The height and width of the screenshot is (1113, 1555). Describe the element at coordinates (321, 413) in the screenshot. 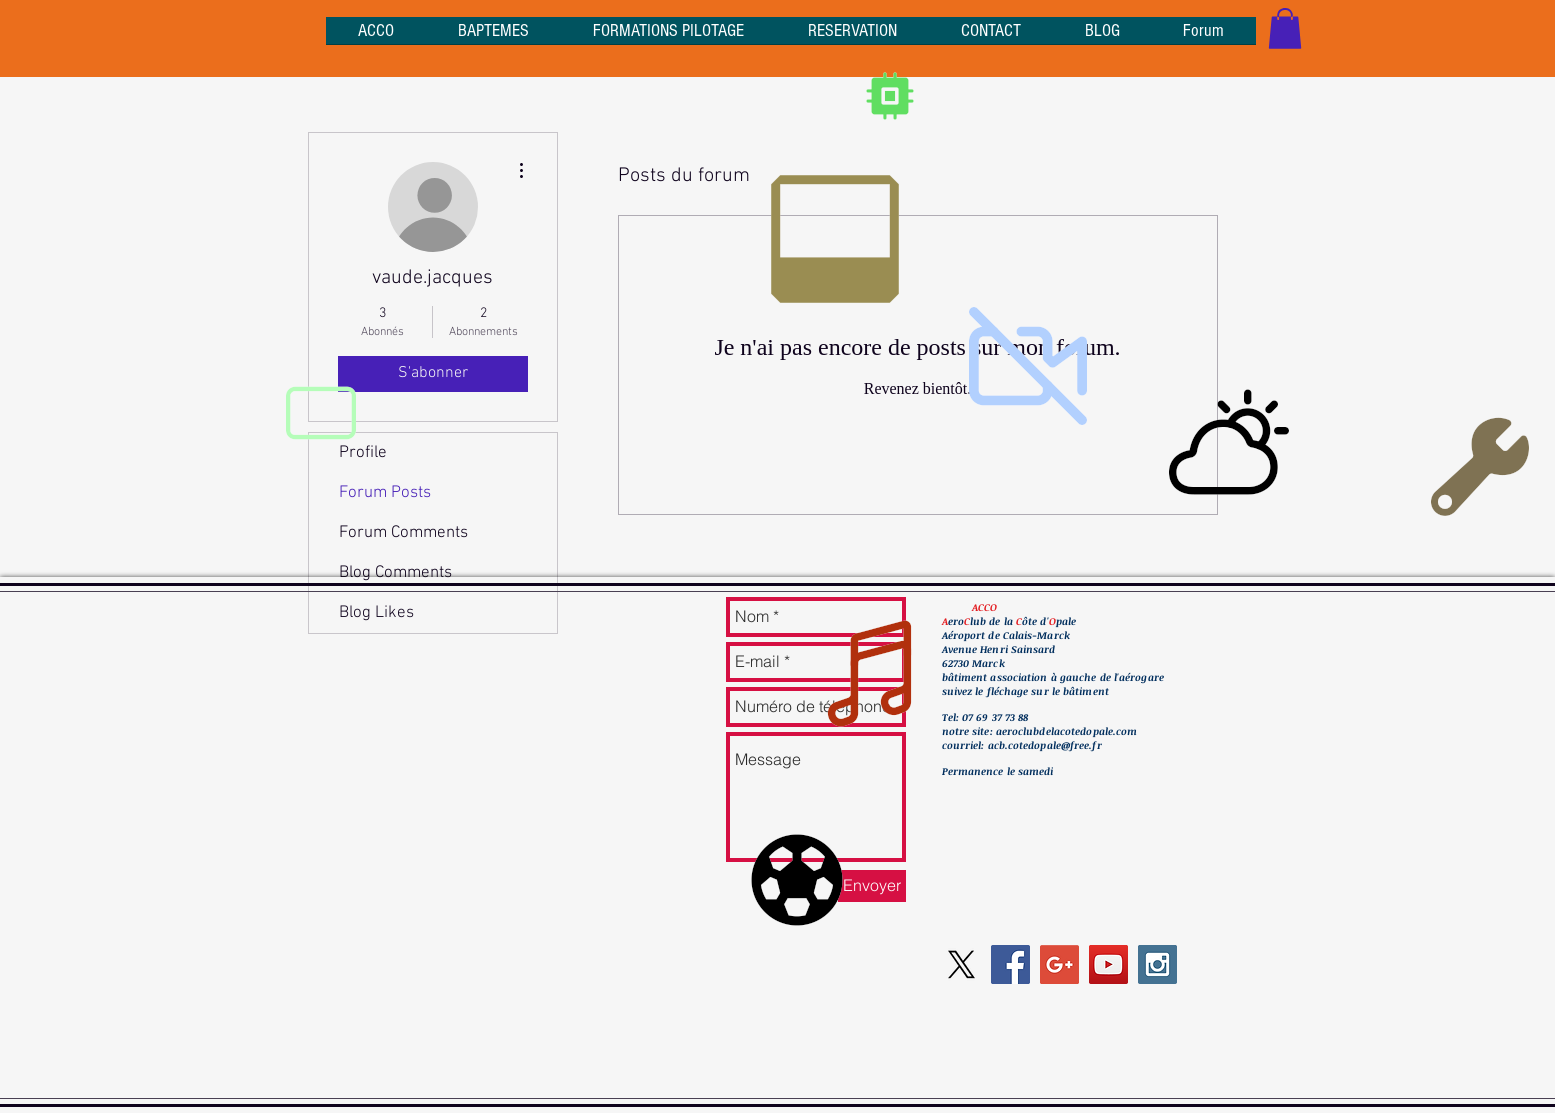

I see `switch to landscape tablet view` at that location.